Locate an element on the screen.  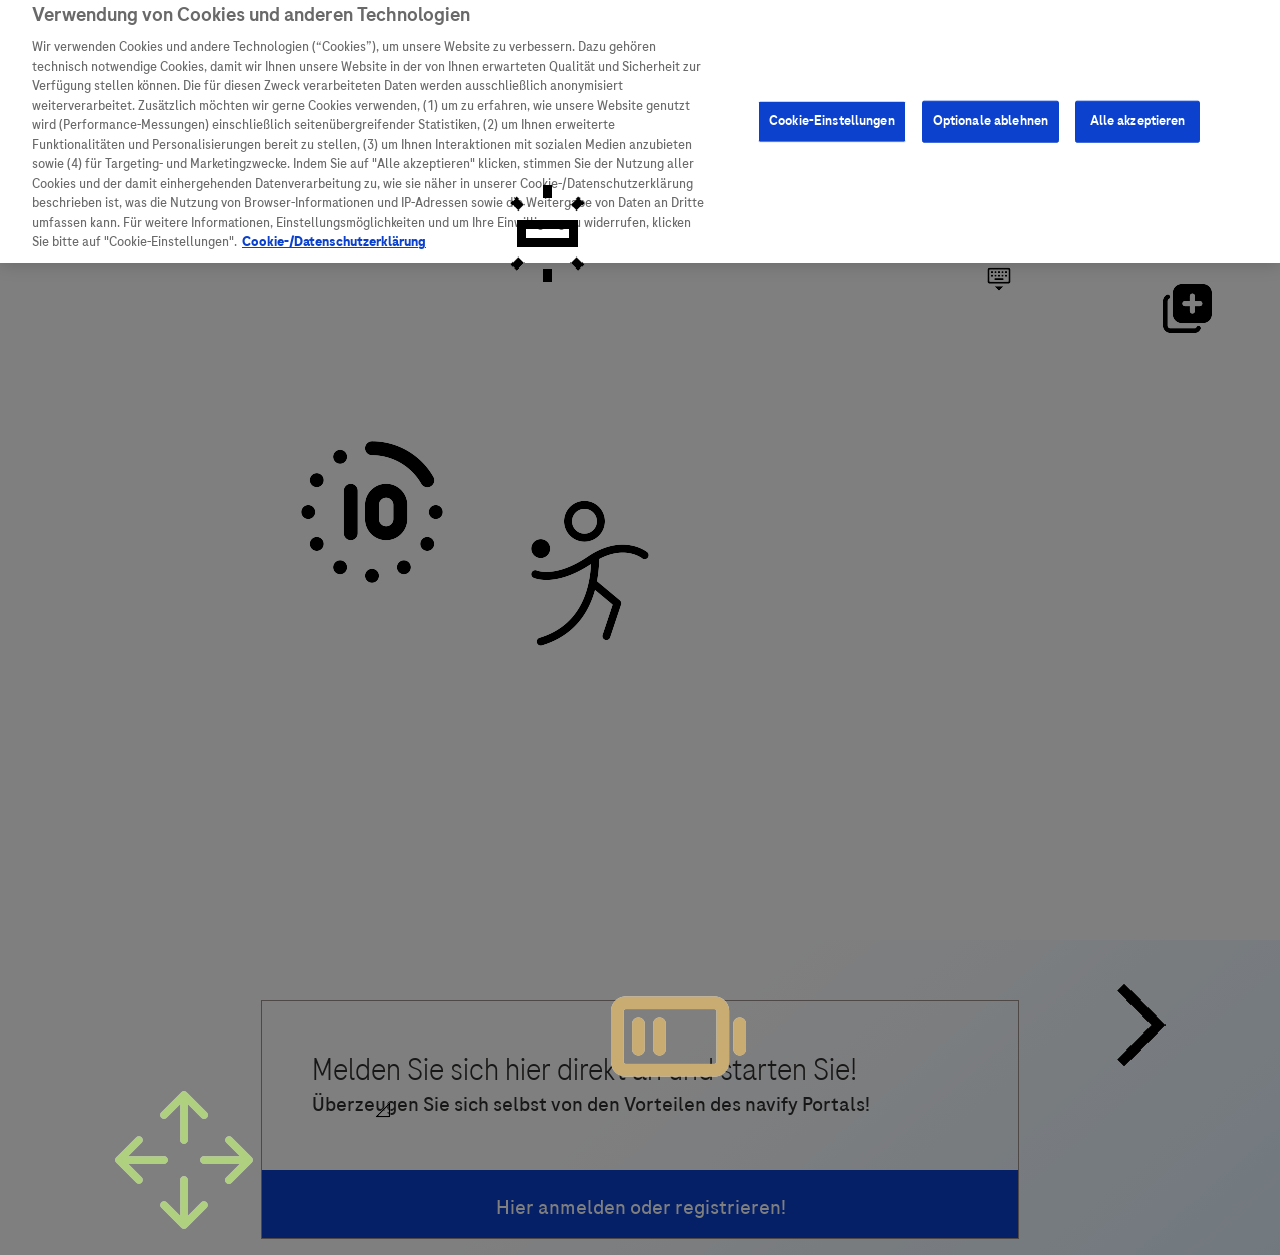
indicates no cellular signal or network connection is located at coordinates (382, 1109).